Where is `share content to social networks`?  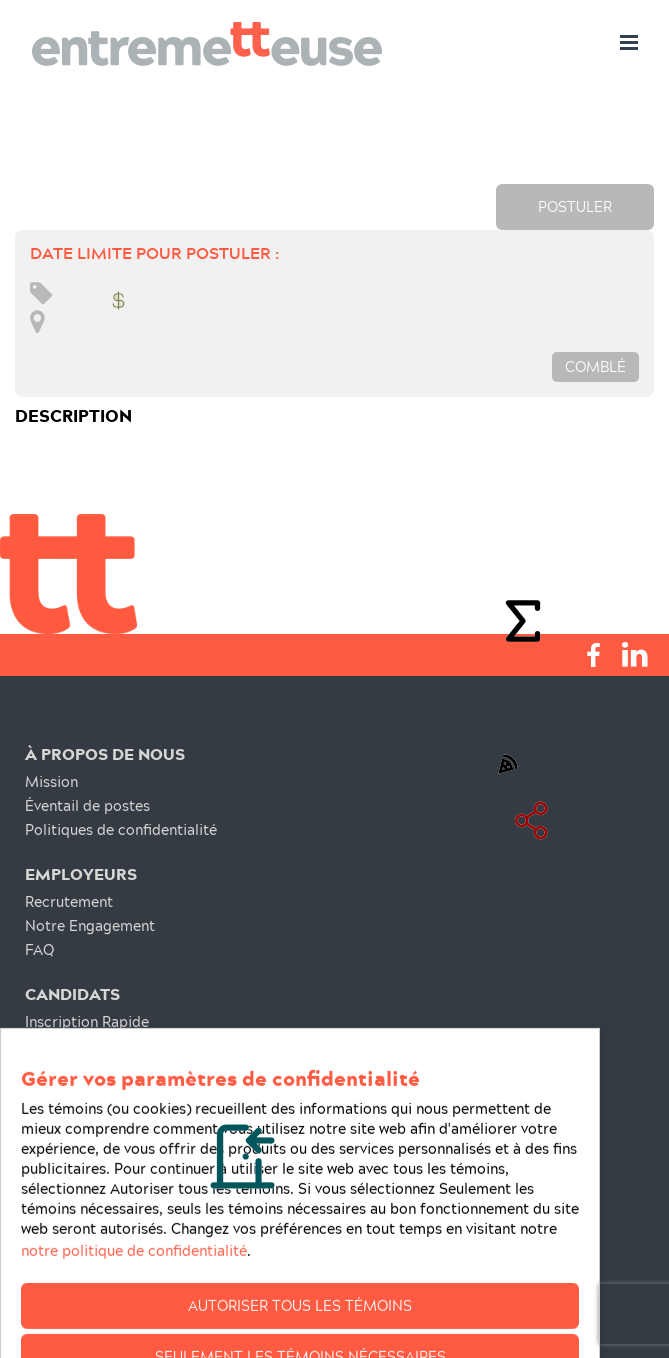
share content to social networks is located at coordinates (532, 820).